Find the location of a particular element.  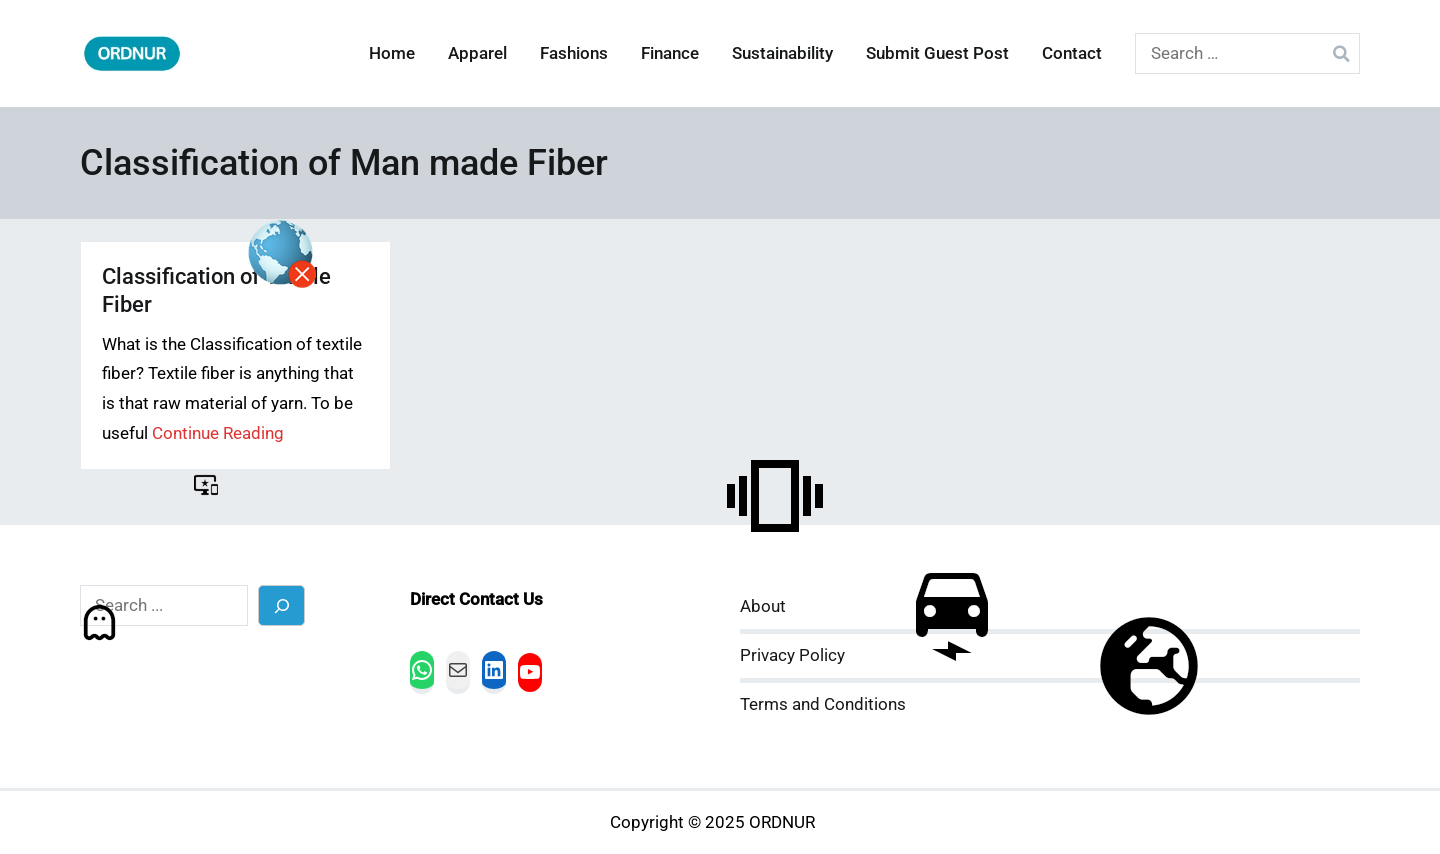

find nearby electric vehicle charging stations is located at coordinates (952, 617).